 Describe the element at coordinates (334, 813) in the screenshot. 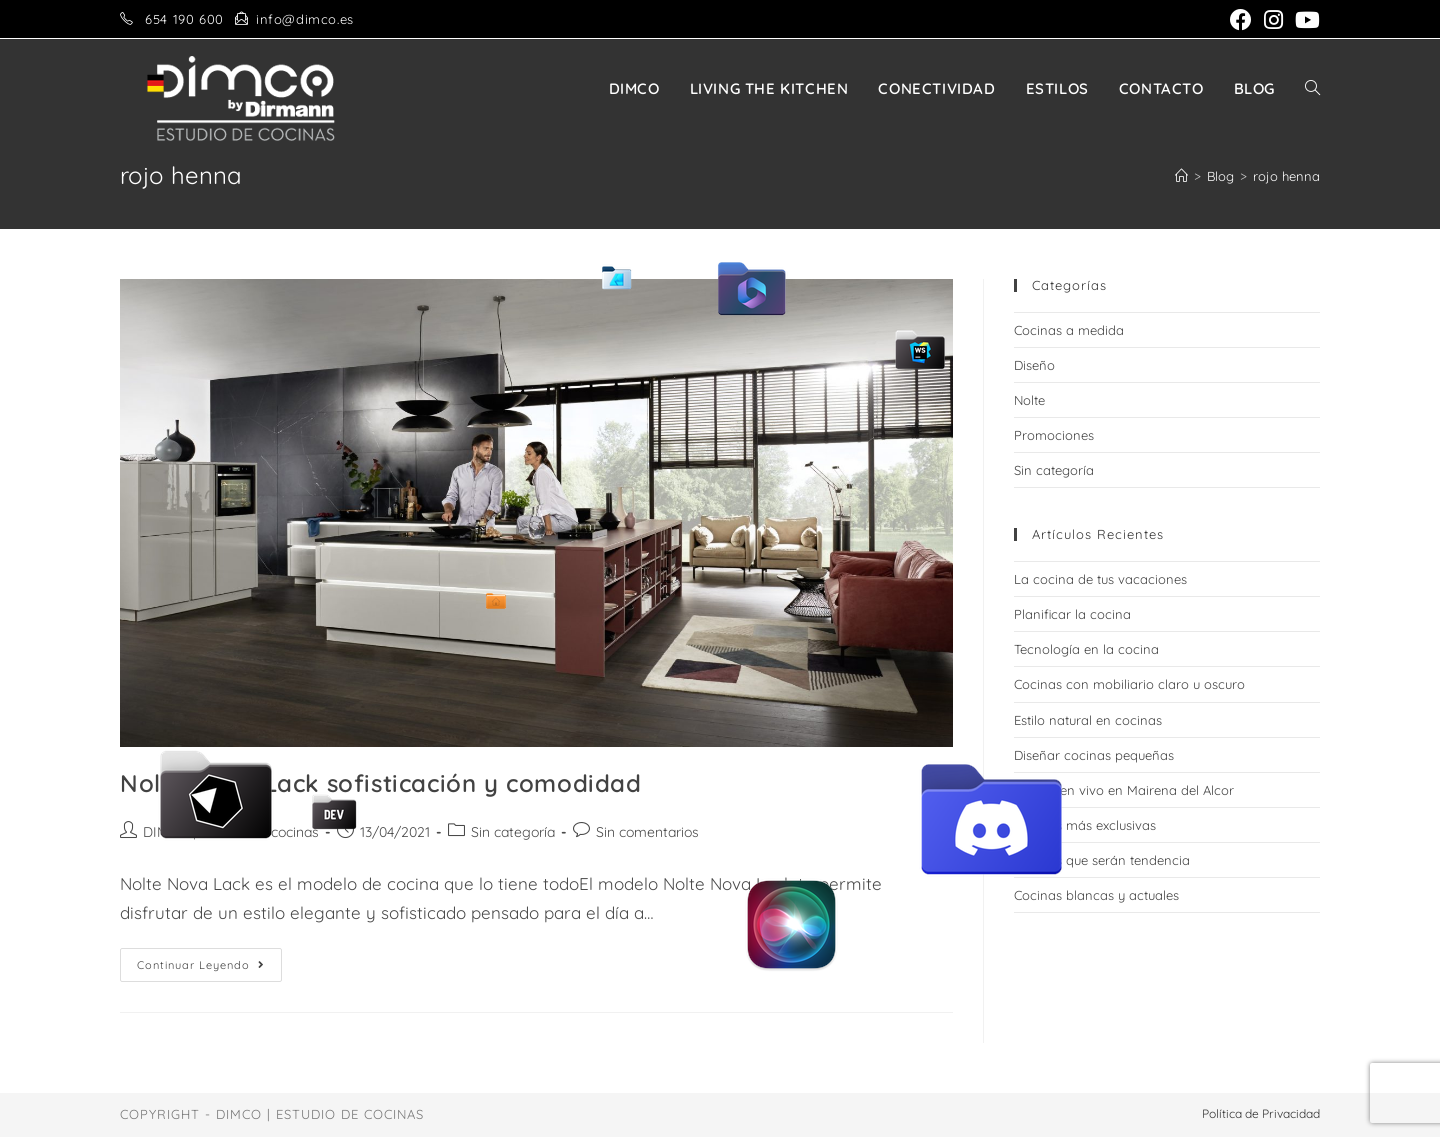

I see `folder containing dev.to related projects or resources` at that location.